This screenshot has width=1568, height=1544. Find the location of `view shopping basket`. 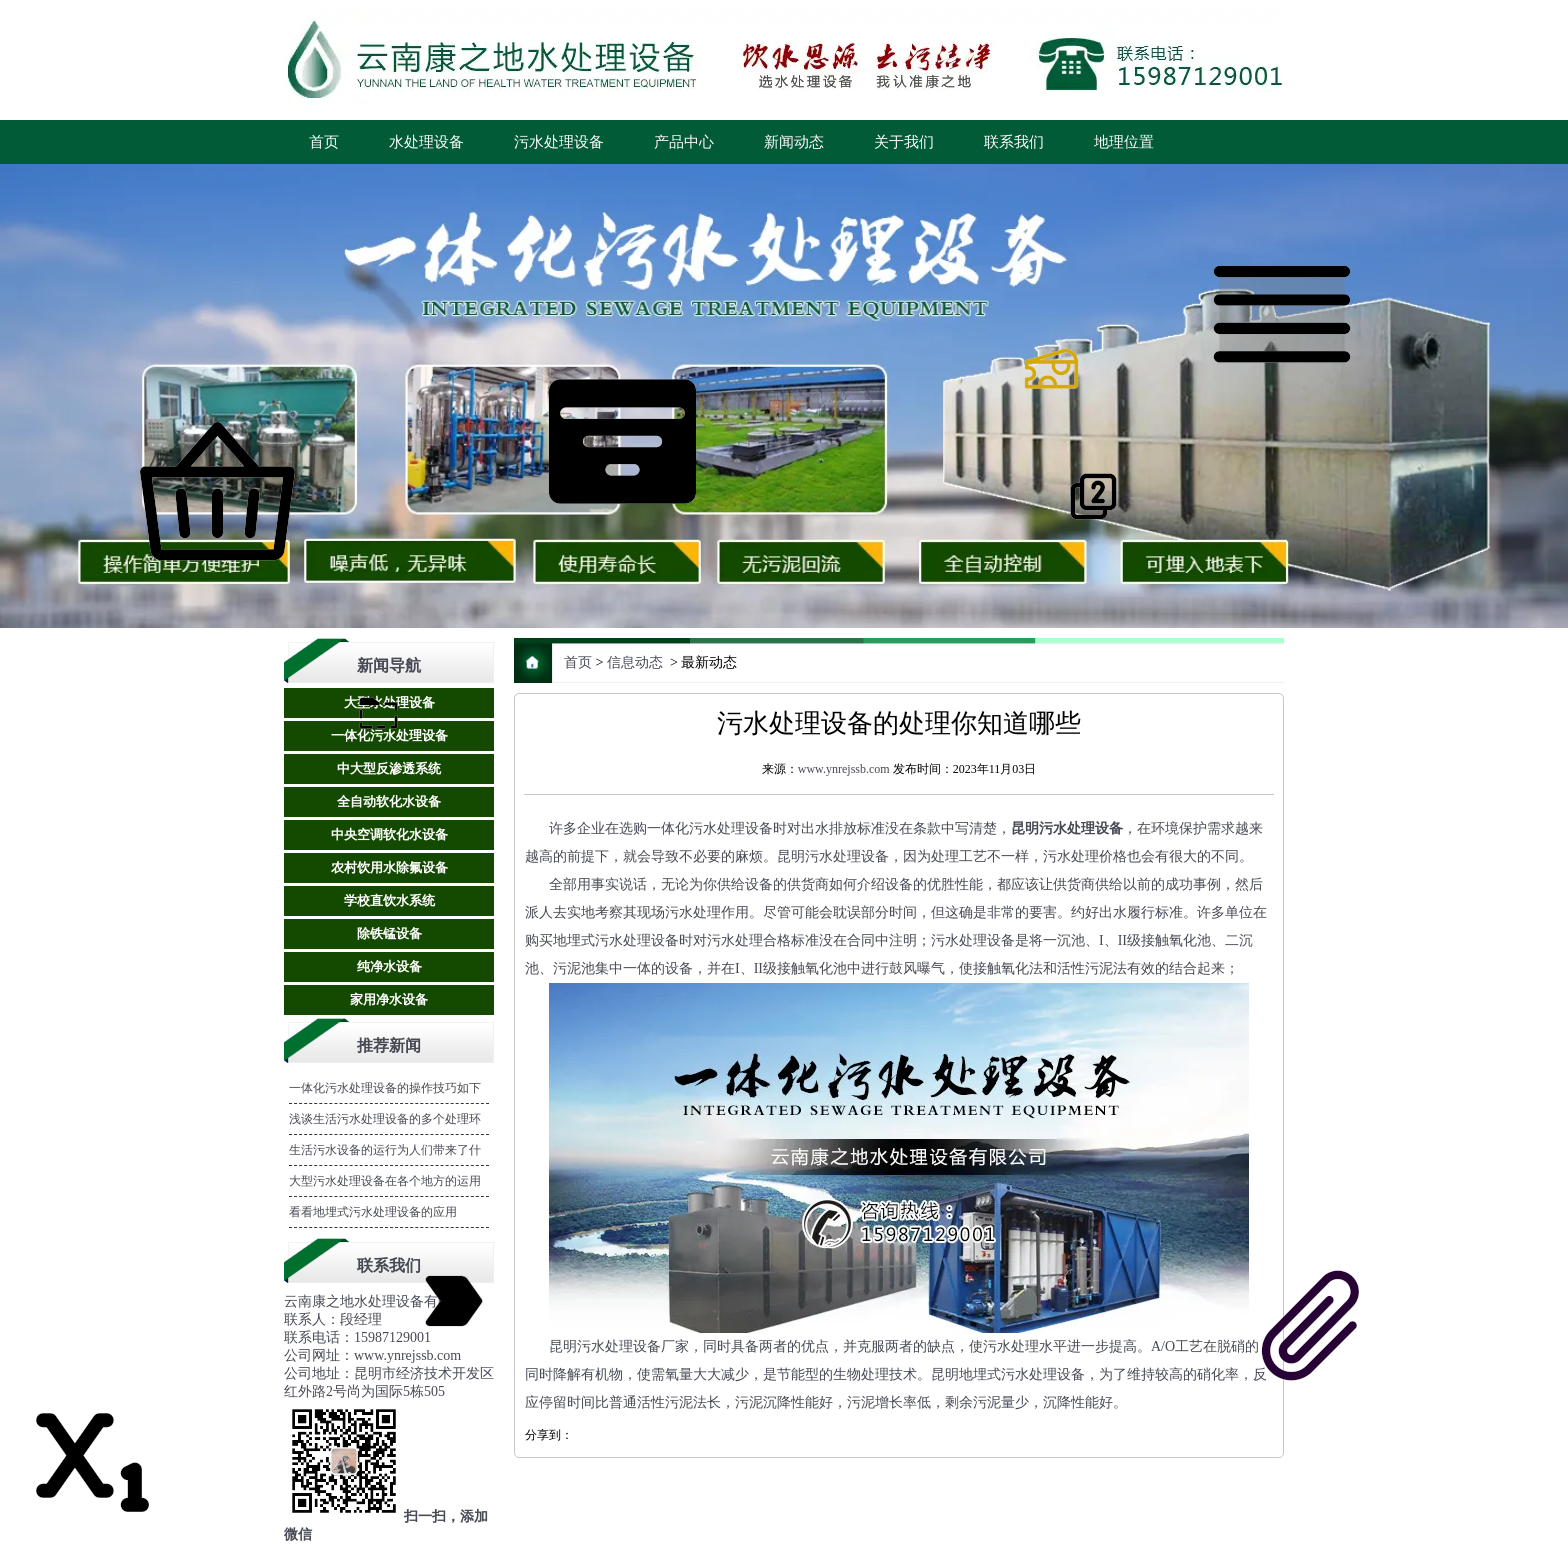

view shopping basket is located at coordinates (217, 499).